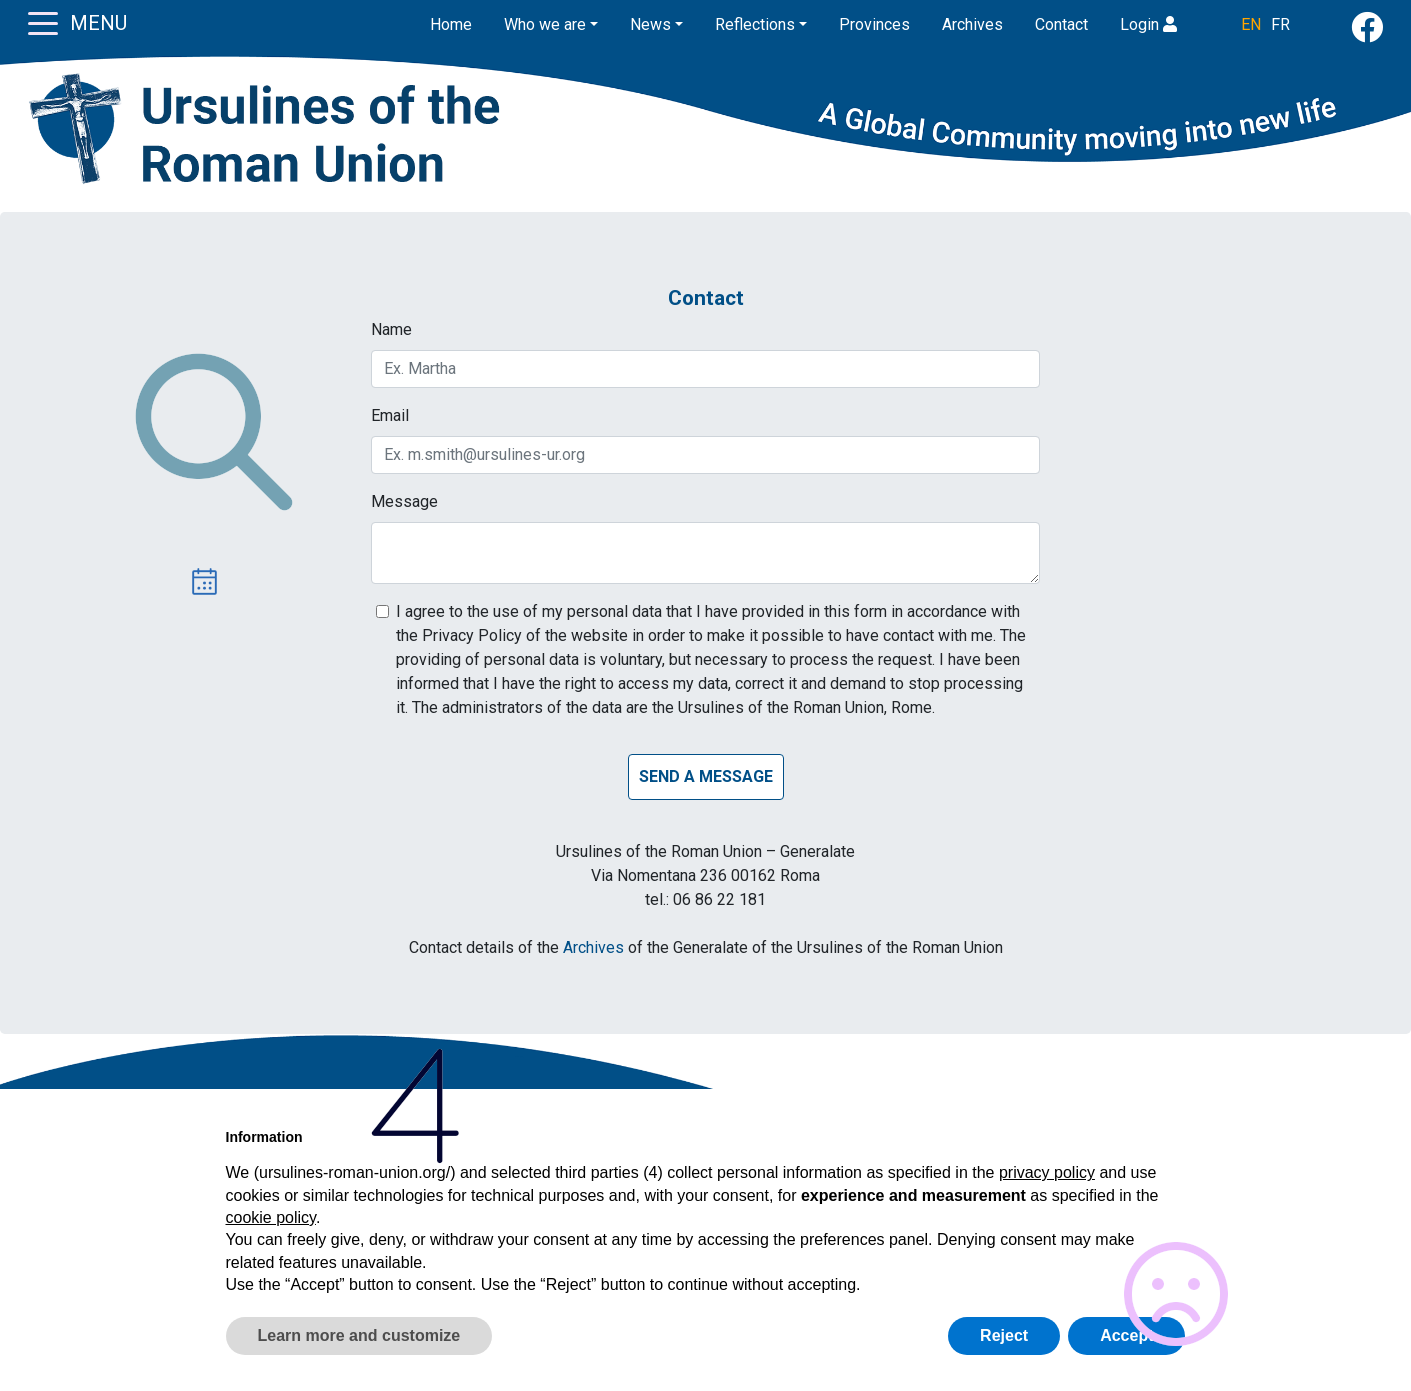 This screenshot has height=1391, width=1411. What do you see at coordinates (204, 582) in the screenshot?
I see `view calendar events` at bounding box center [204, 582].